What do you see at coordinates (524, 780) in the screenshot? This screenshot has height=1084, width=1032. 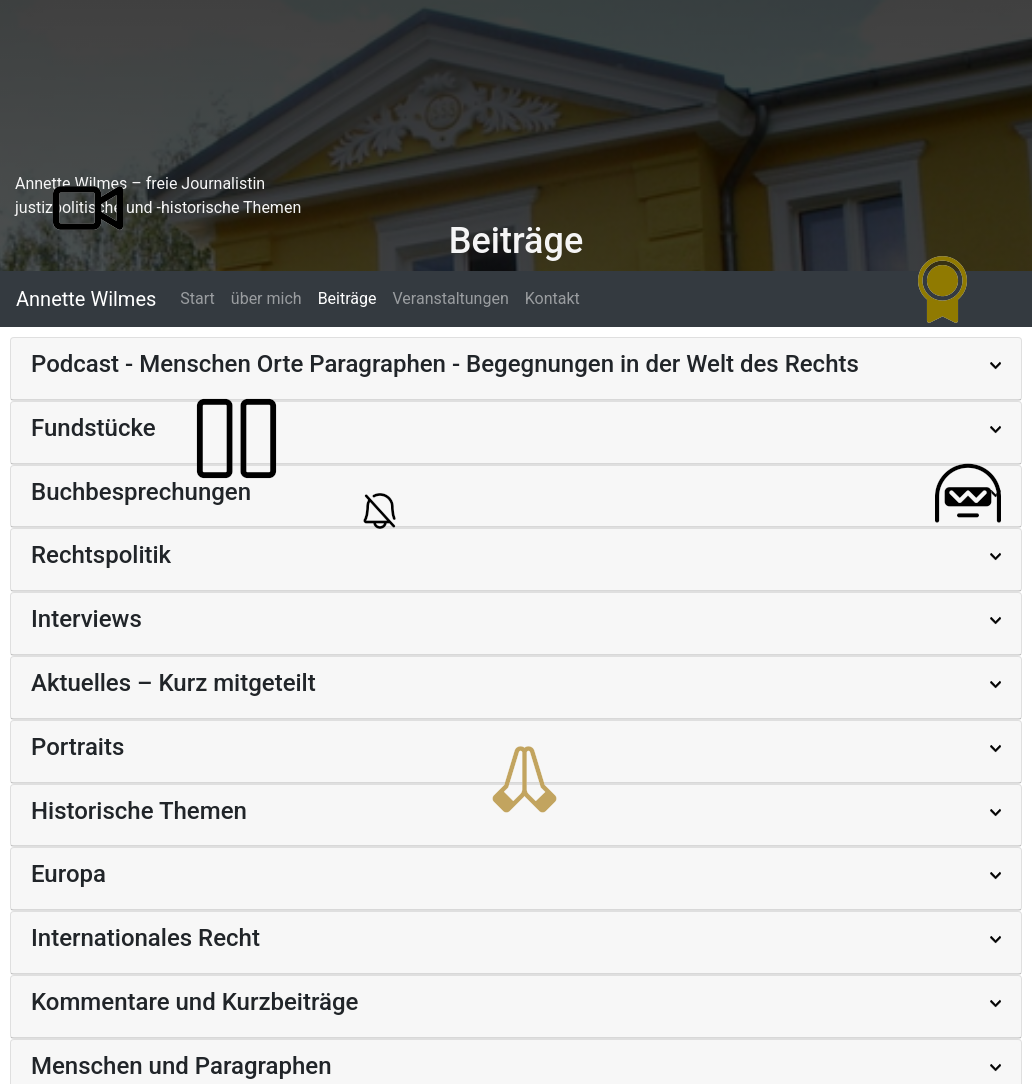 I see `express gratitude or thanks` at bounding box center [524, 780].